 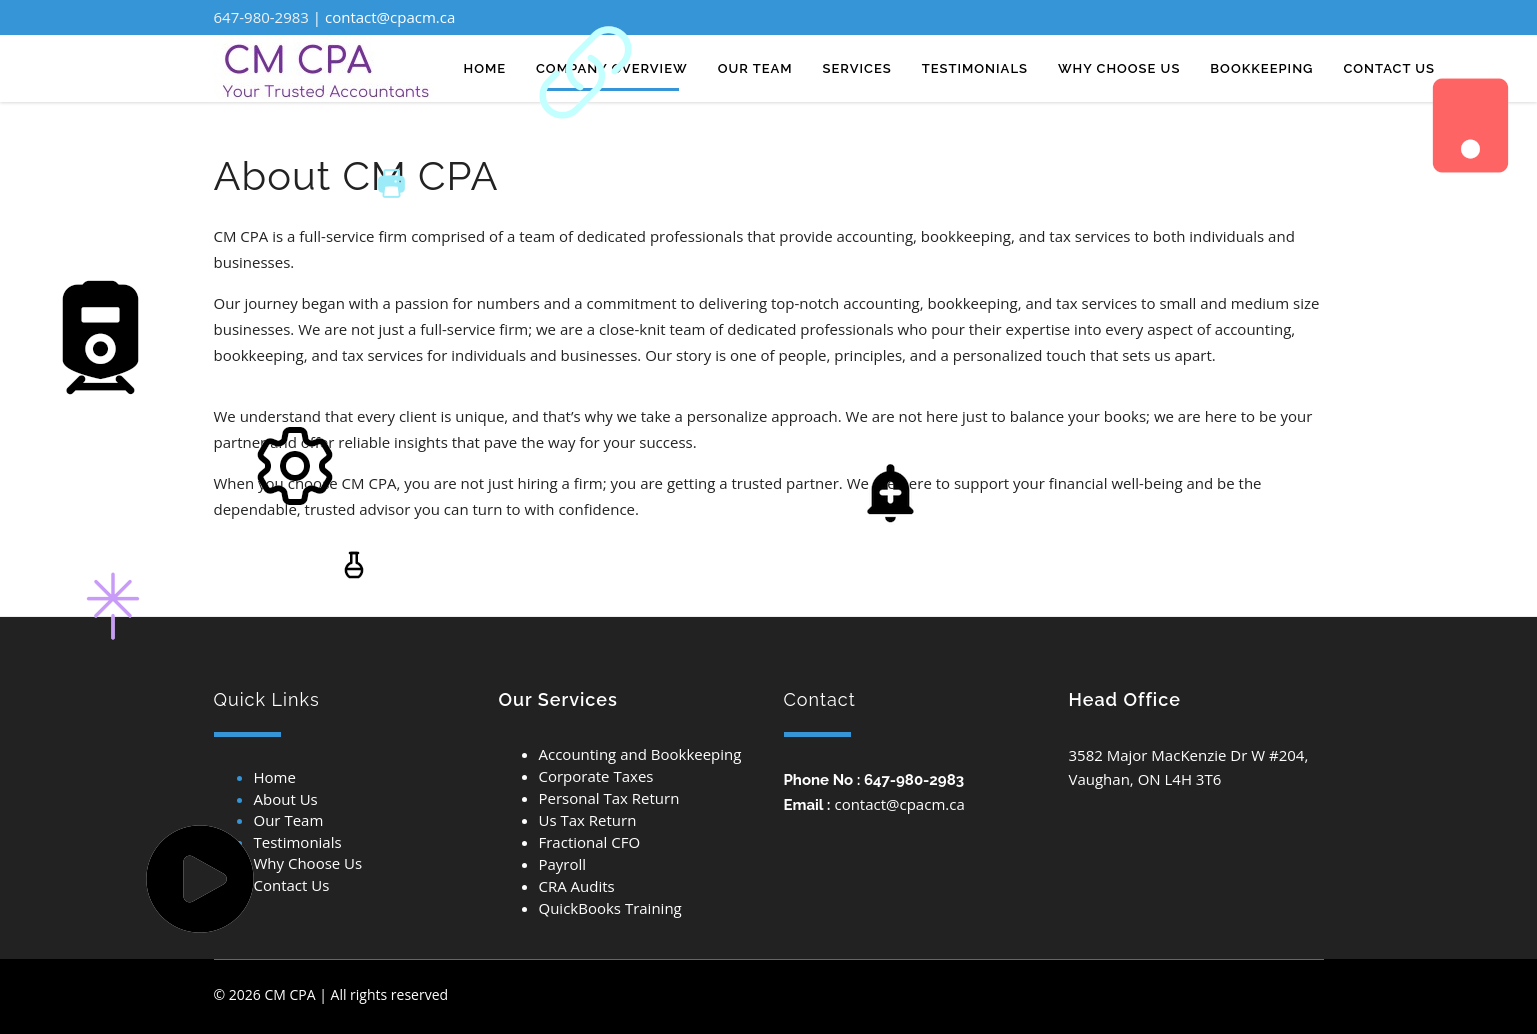 What do you see at coordinates (113, 606) in the screenshot?
I see `link to linktree profile` at bounding box center [113, 606].